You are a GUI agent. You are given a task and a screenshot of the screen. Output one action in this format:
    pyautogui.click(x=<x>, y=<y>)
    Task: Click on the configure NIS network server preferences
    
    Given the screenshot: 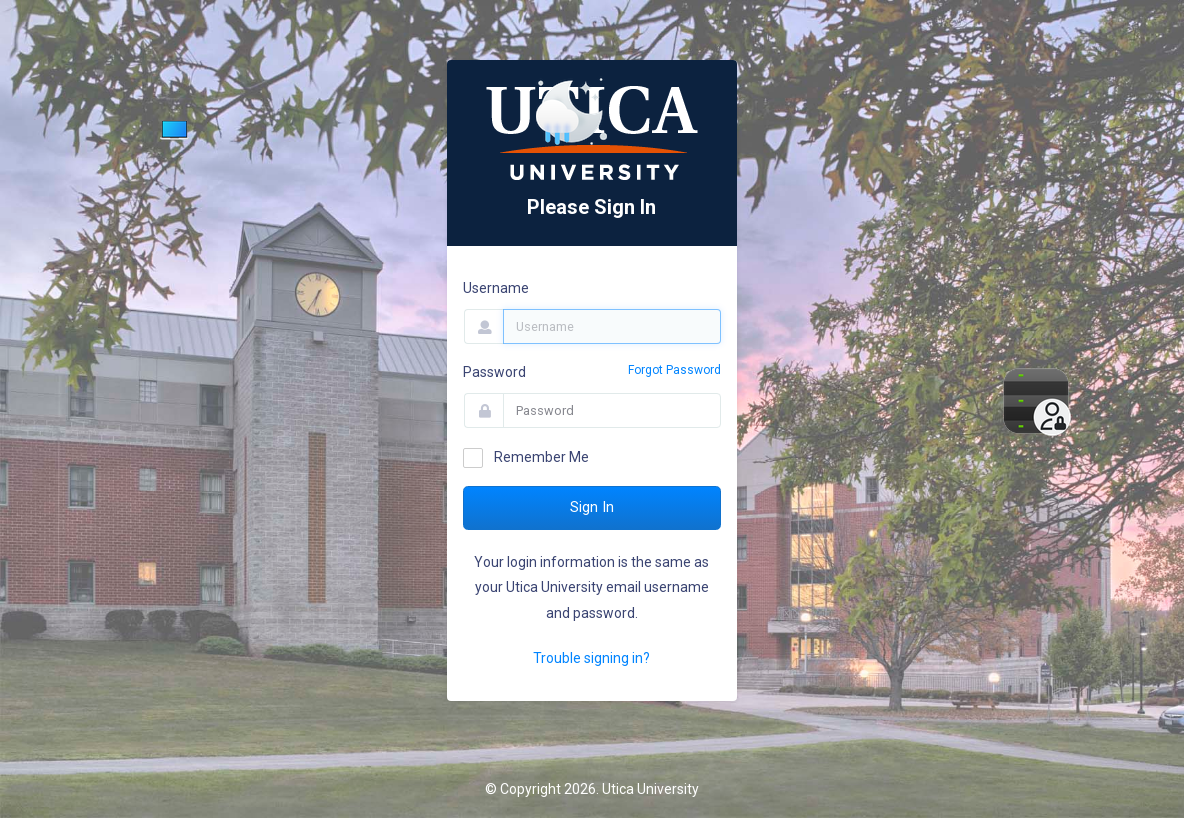 What is the action you would take?
    pyautogui.click(x=1036, y=401)
    